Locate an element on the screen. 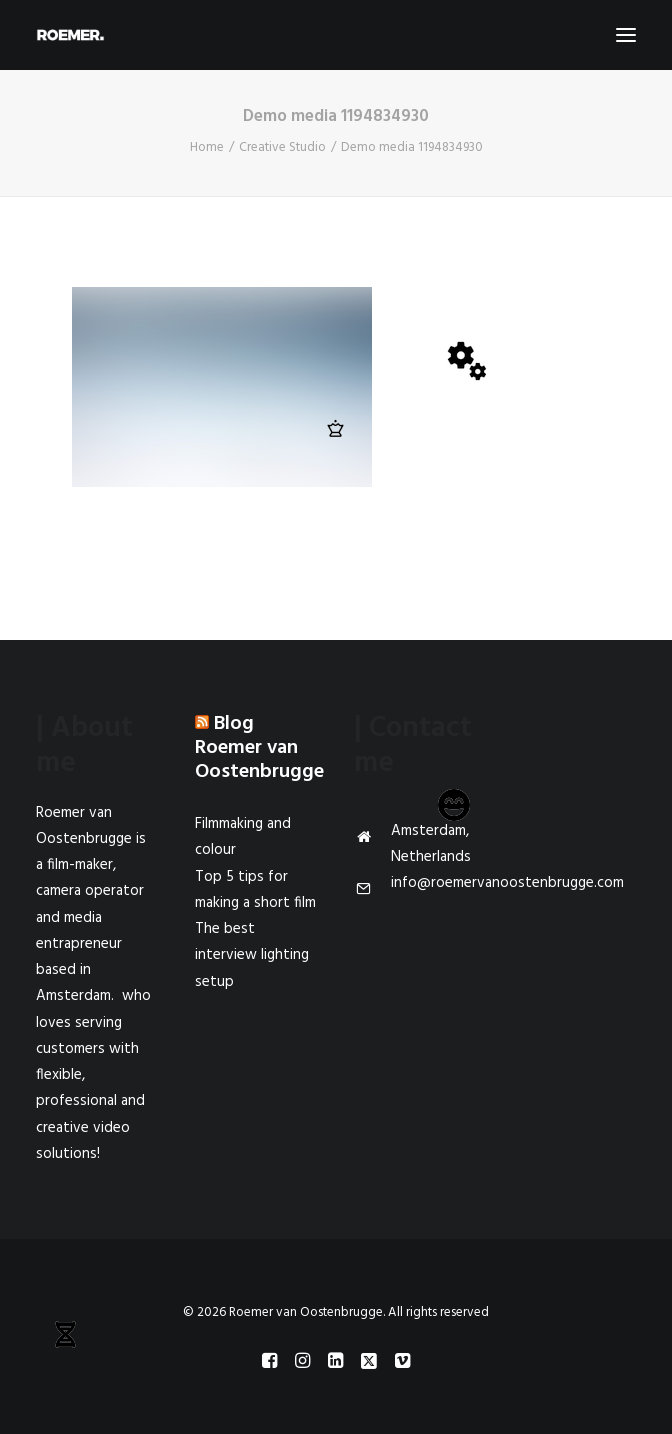 This screenshot has width=672, height=1434. select queen piece in chess game is located at coordinates (335, 428).